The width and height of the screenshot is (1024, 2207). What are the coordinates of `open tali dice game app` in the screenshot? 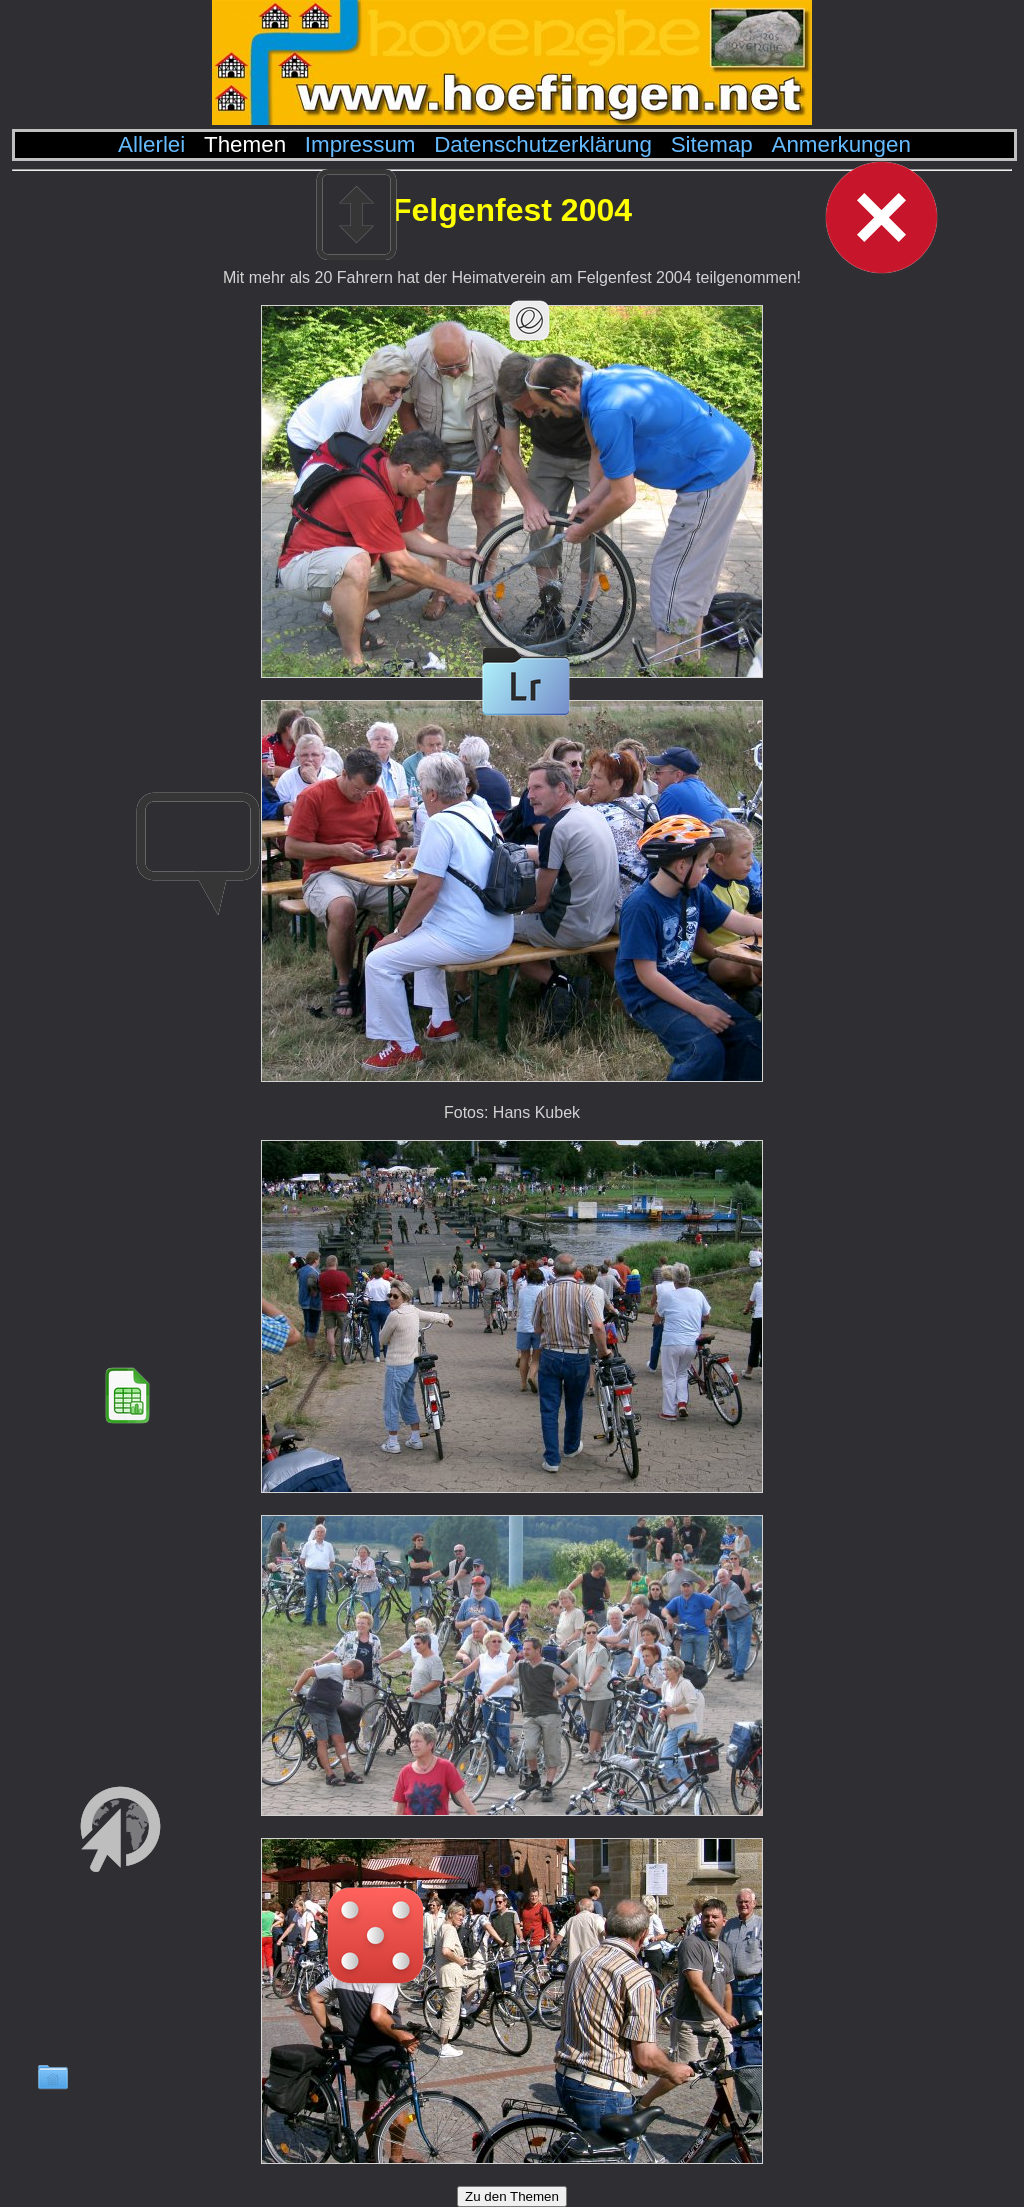 It's located at (375, 1935).